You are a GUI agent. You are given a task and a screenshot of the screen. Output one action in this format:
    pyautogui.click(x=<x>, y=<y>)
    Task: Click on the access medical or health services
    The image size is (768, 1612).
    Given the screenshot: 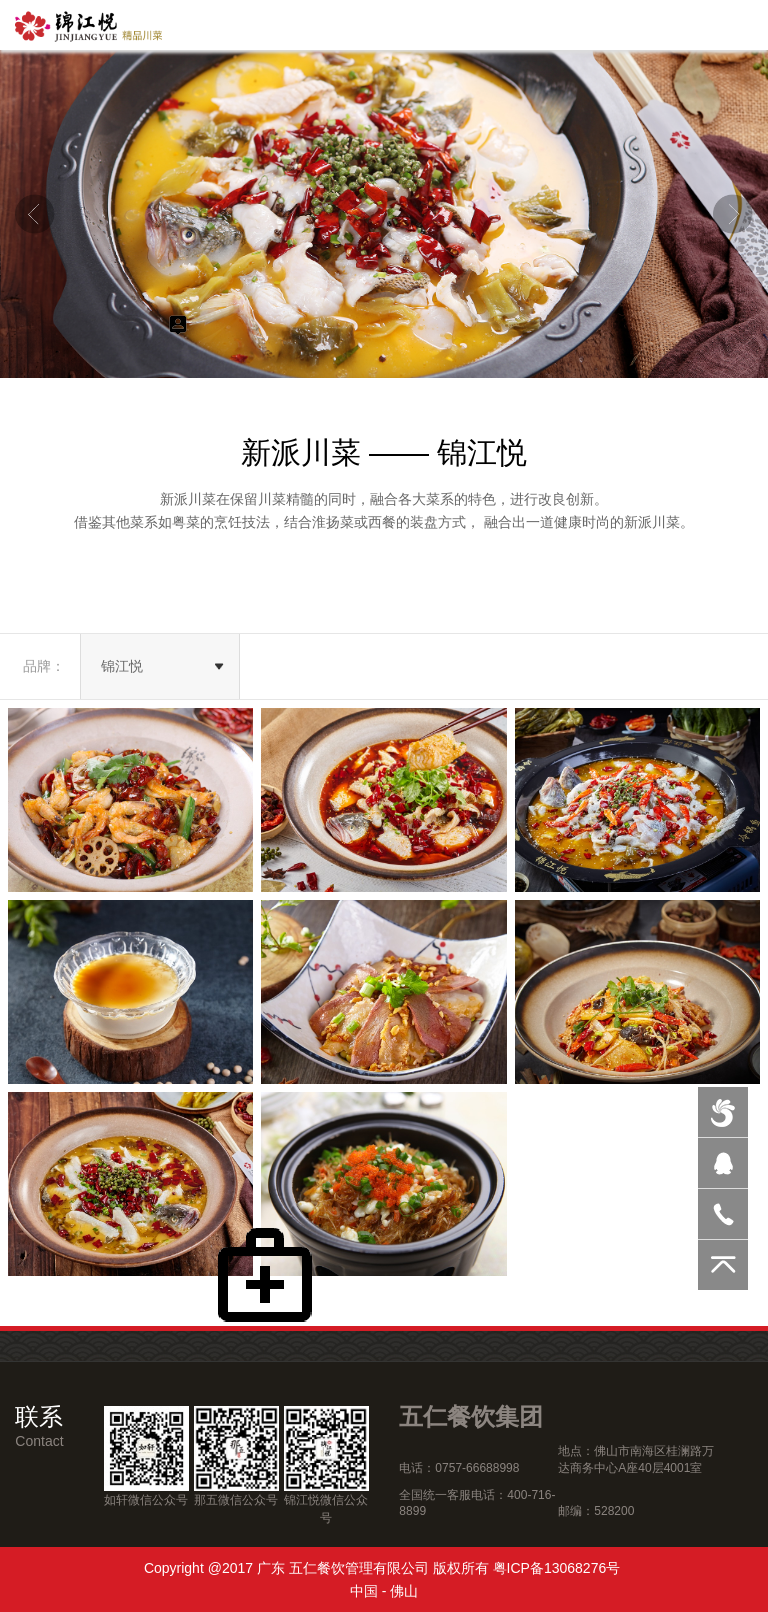 What is the action you would take?
    pyautogui.click(x=265, y=1275)
    